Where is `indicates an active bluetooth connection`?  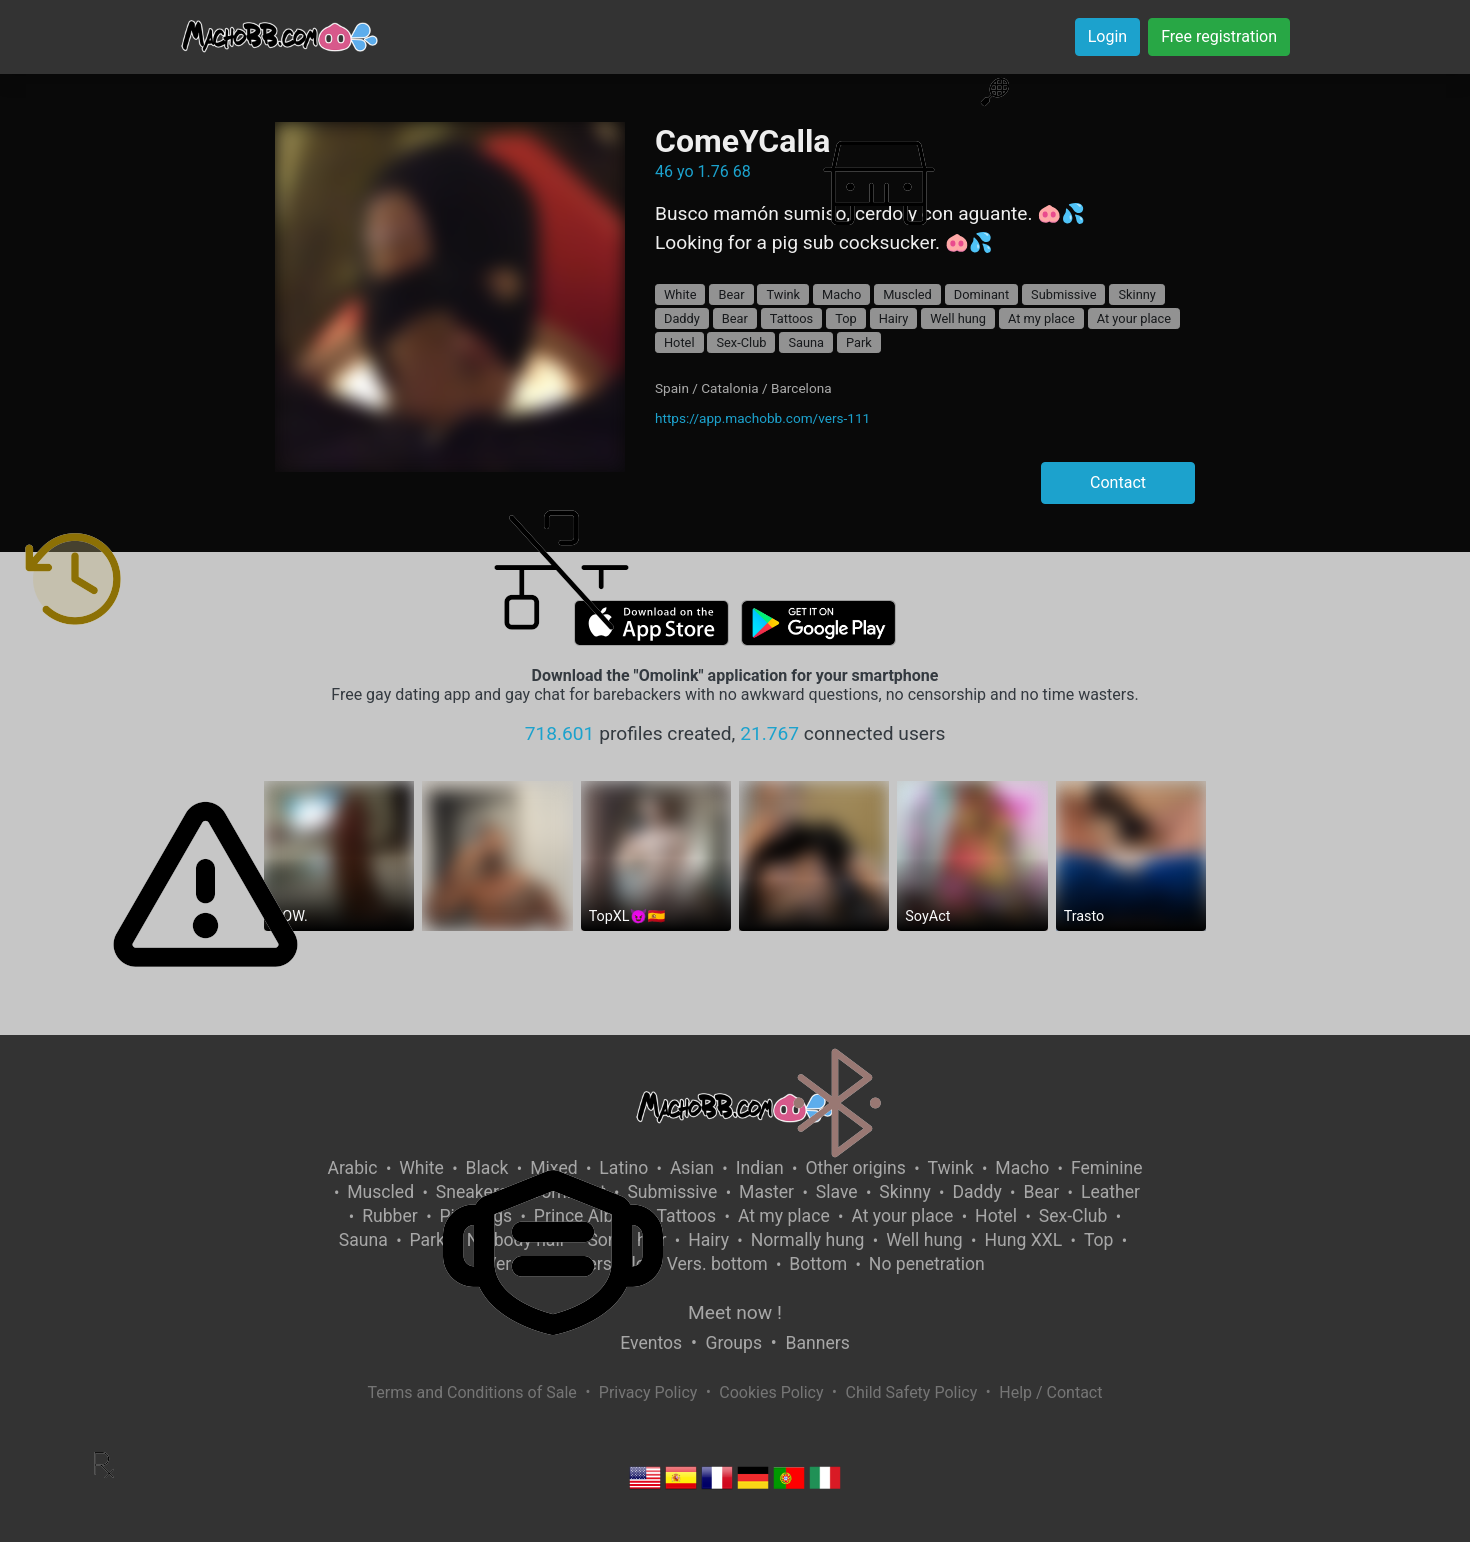
indicates an active bluetooth connection is located at coordinates (835, 1103).